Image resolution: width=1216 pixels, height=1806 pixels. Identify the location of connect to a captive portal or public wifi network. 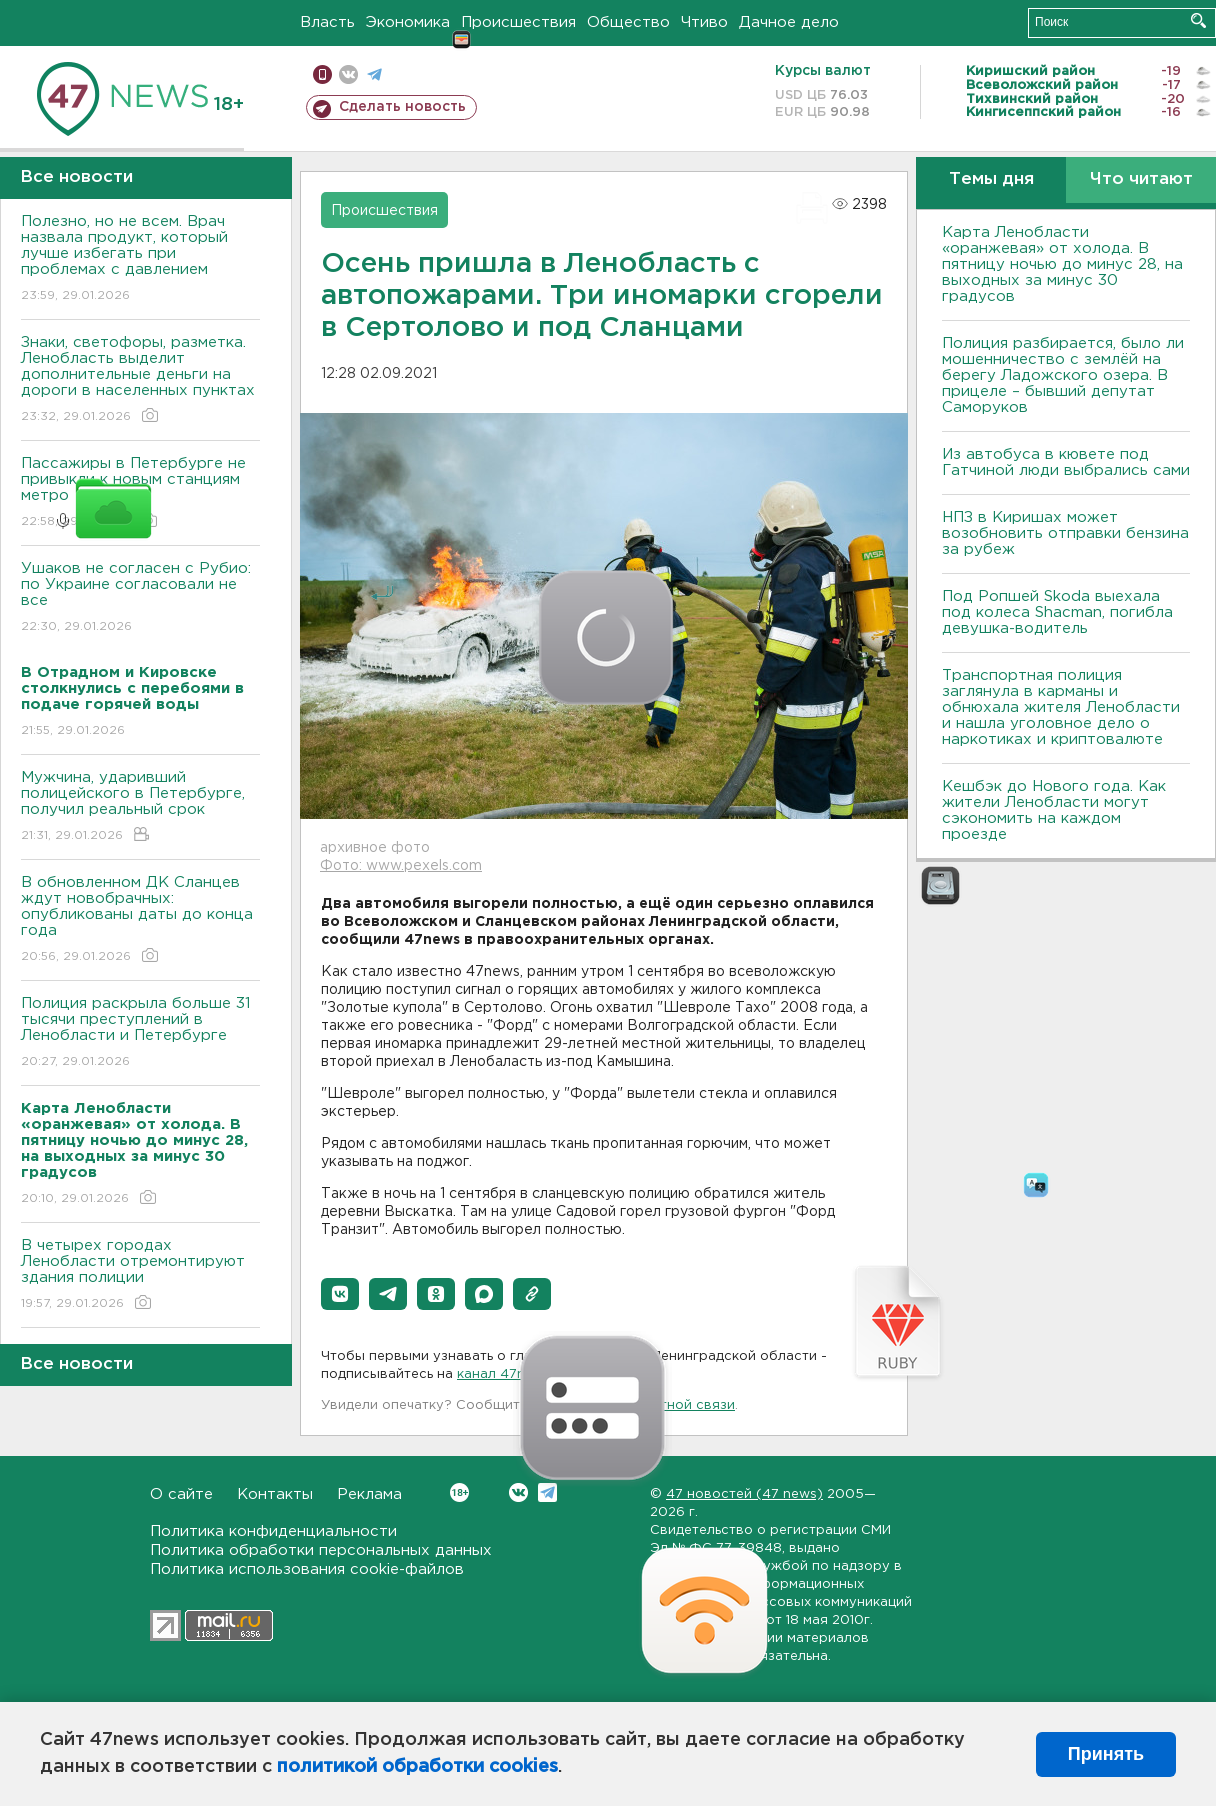
(704, 1610).